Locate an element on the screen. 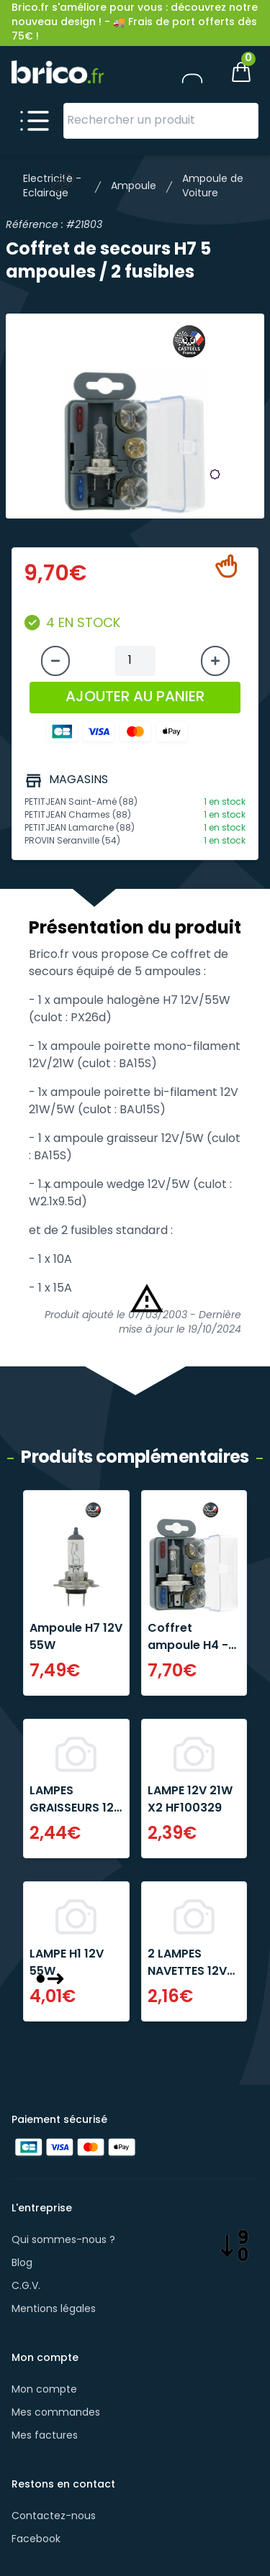 Image resolution: width=270 pixels, height=2576 pixels. indicates a warning or caution state is located at coordinates (147, 1299).